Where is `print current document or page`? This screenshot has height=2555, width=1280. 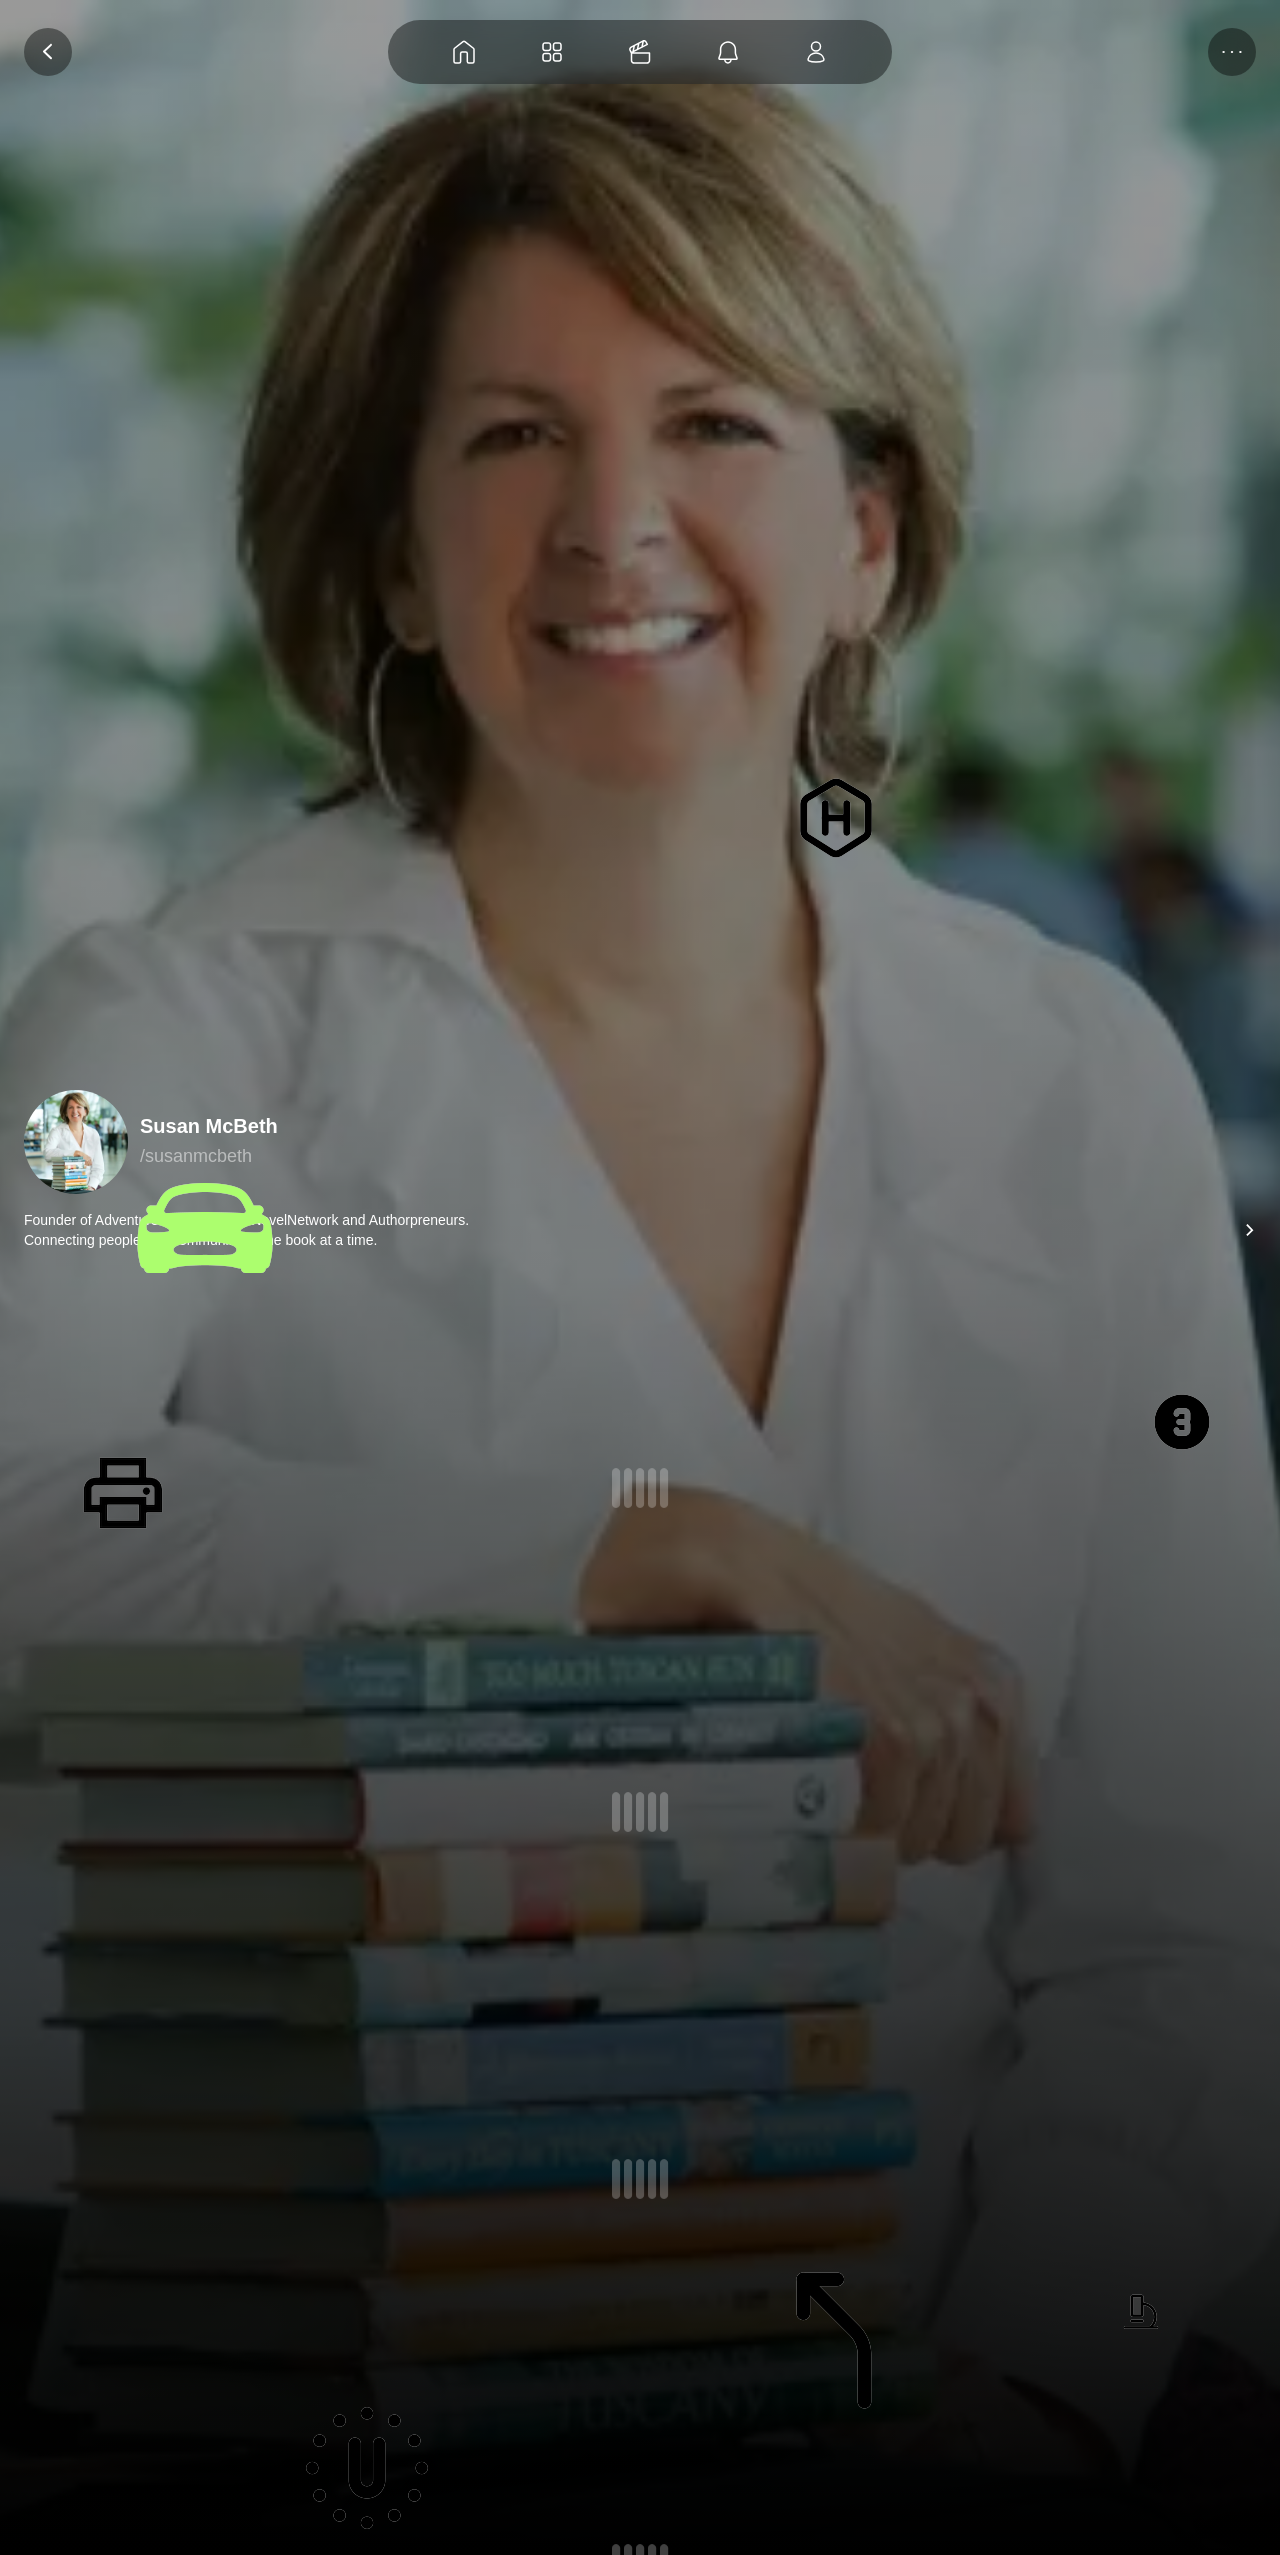
print current document or page is located at coordinates (123, 1493).